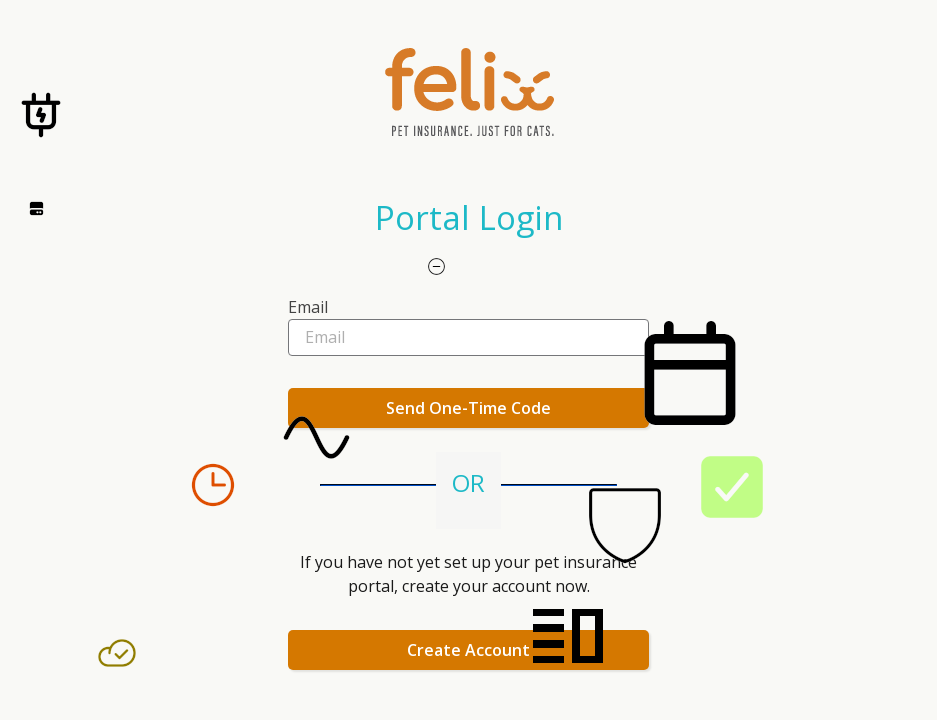 This screenshot has height=720, width=937. Describe the element at coordinates (213, 485) in the screenshot. I see `view time or clock settings` at that location.